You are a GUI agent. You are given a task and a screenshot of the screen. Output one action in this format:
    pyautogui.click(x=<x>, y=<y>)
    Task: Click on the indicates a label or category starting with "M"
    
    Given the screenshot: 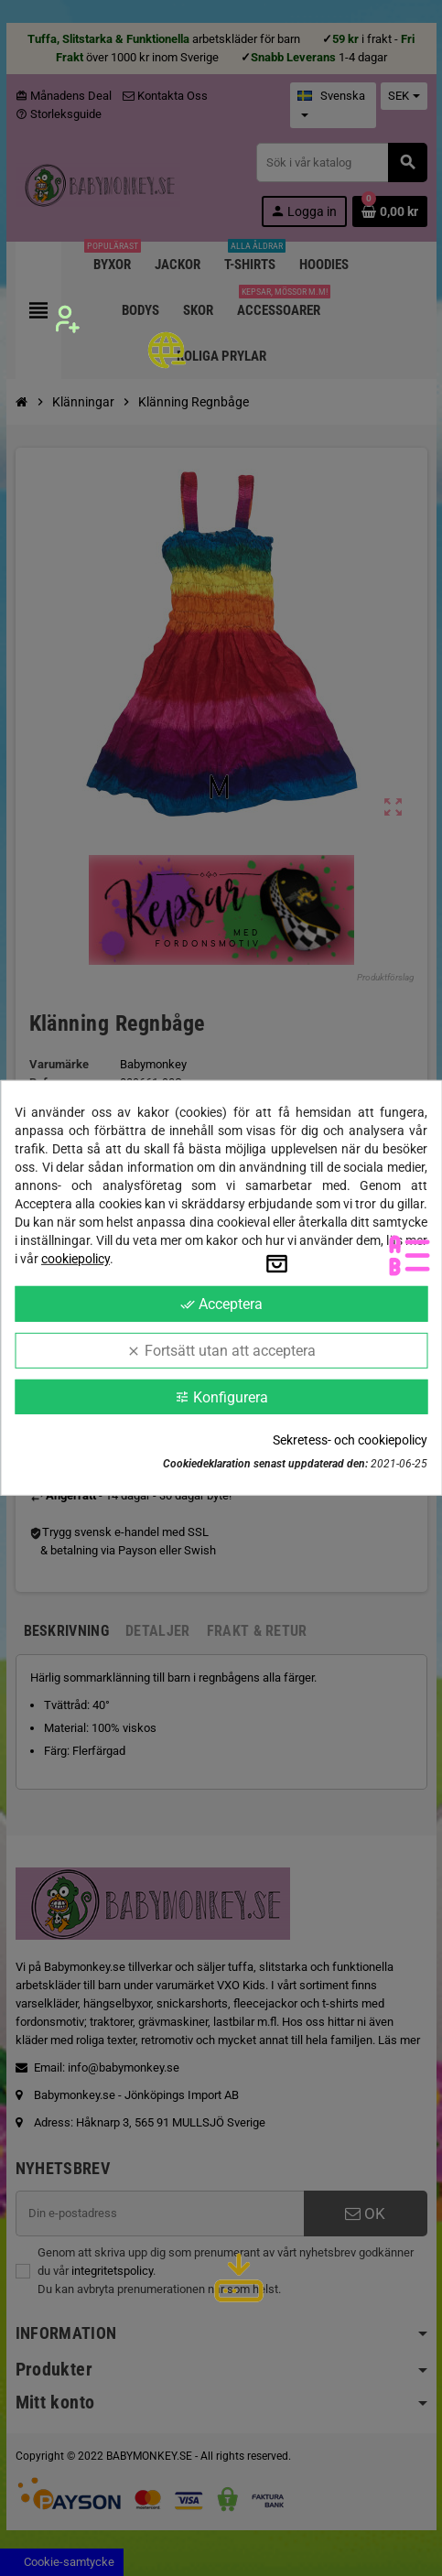 What is the action you would take?
    pyautogui.click(x=219, y=786)
    